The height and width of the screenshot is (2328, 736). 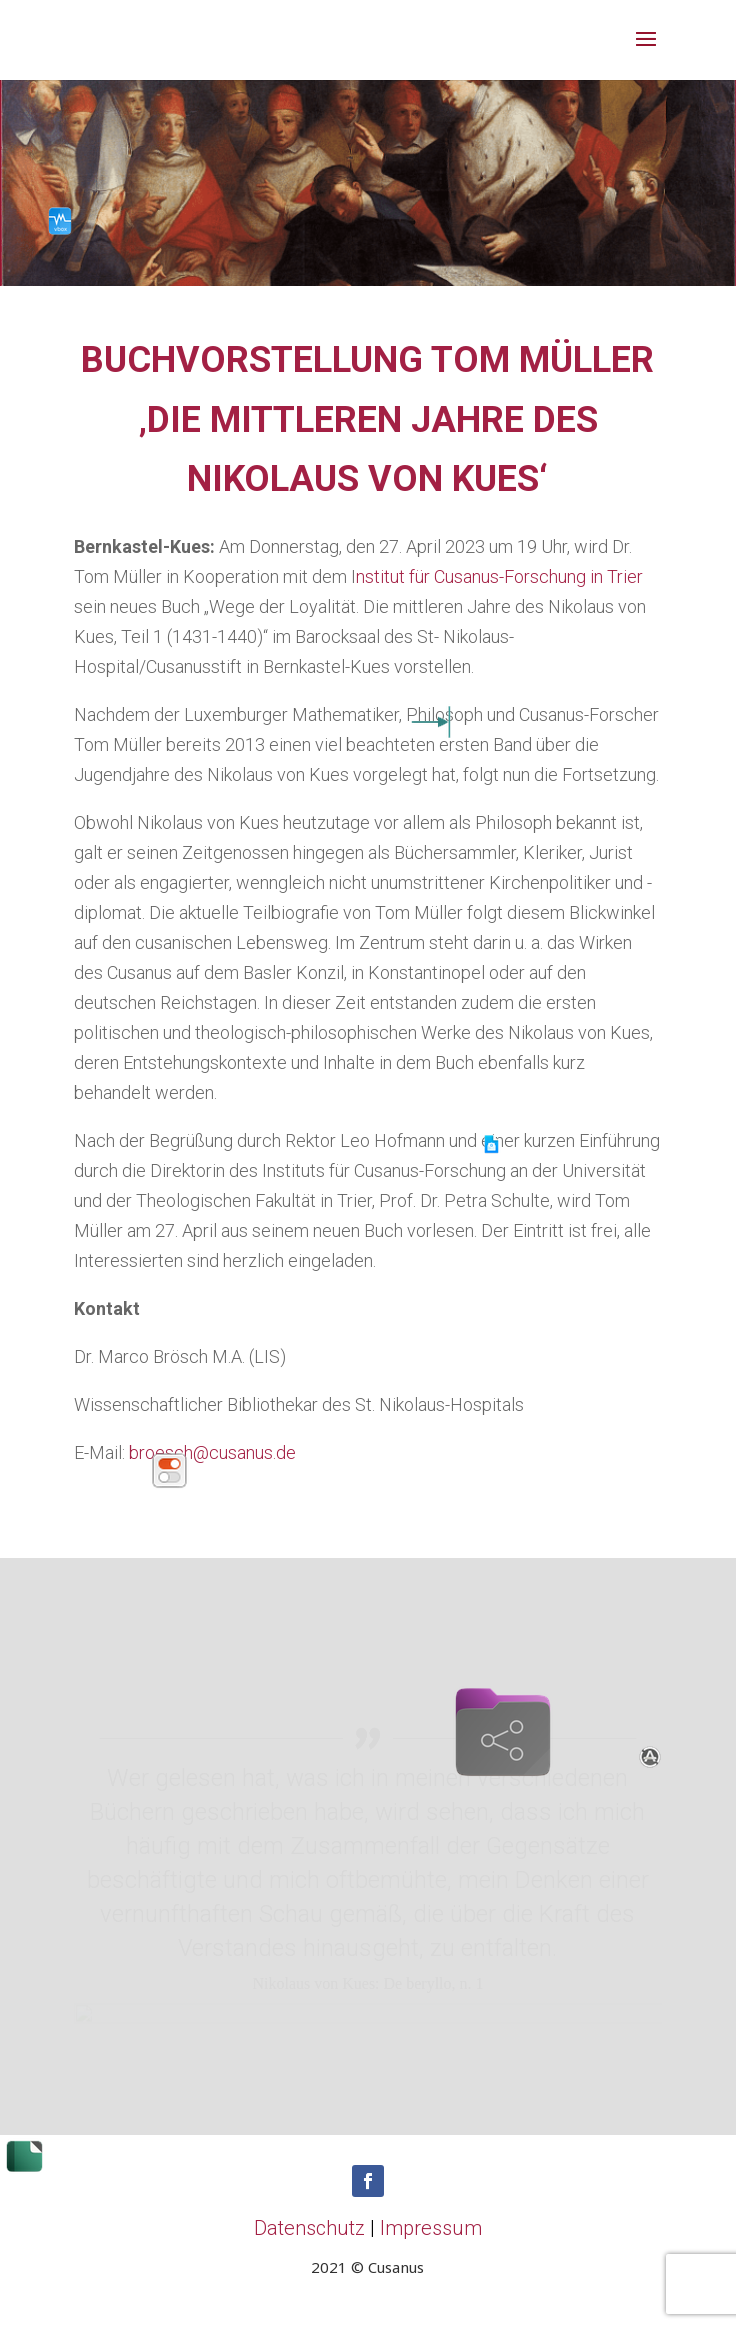 I want to click on open system settings or preferences, so click(x=169, y=1470).